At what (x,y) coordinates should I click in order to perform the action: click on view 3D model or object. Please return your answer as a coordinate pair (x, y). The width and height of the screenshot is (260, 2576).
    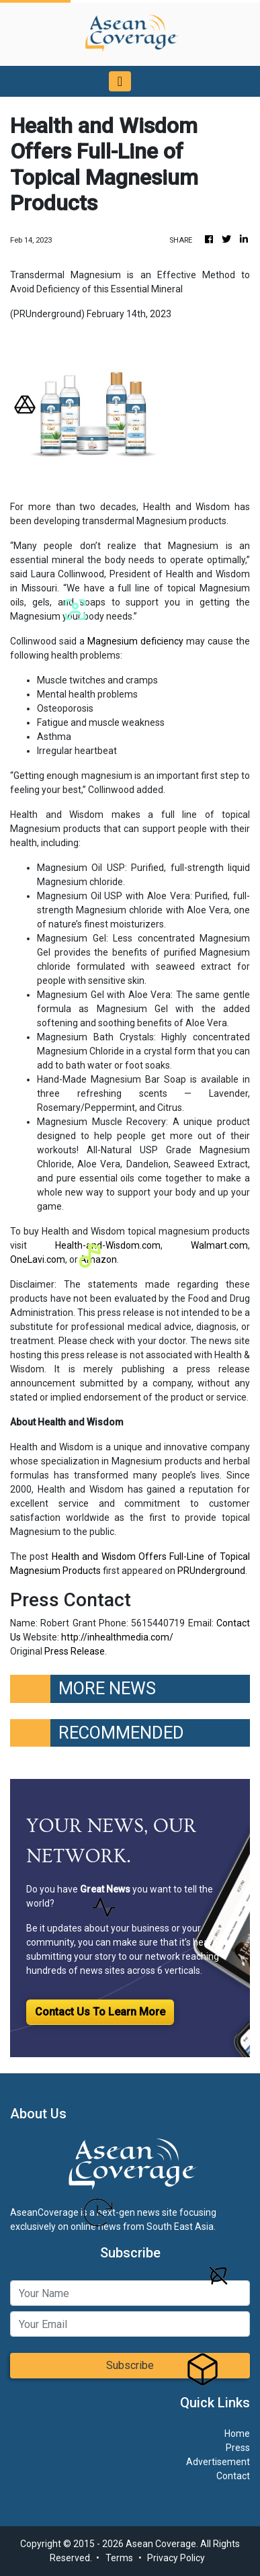
    Looking at the image, I should click on (202, 2369).